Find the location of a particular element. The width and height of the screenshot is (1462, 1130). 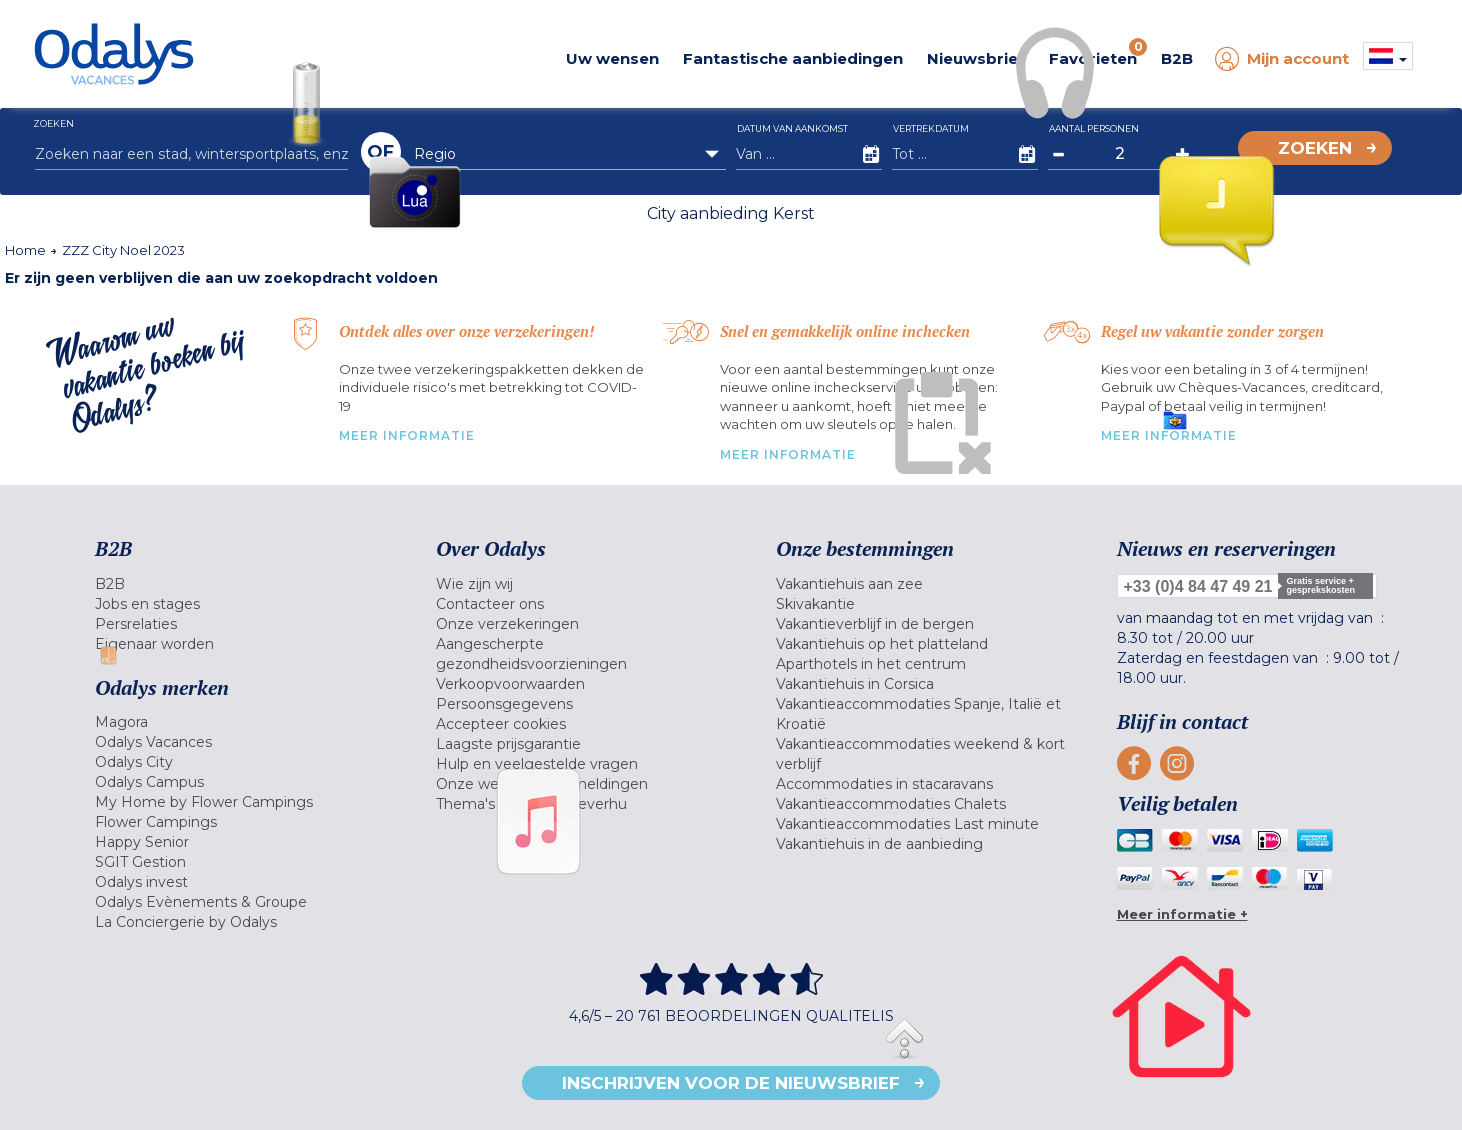

indicates an overdue or expired task is located at coordinates (940, 423).